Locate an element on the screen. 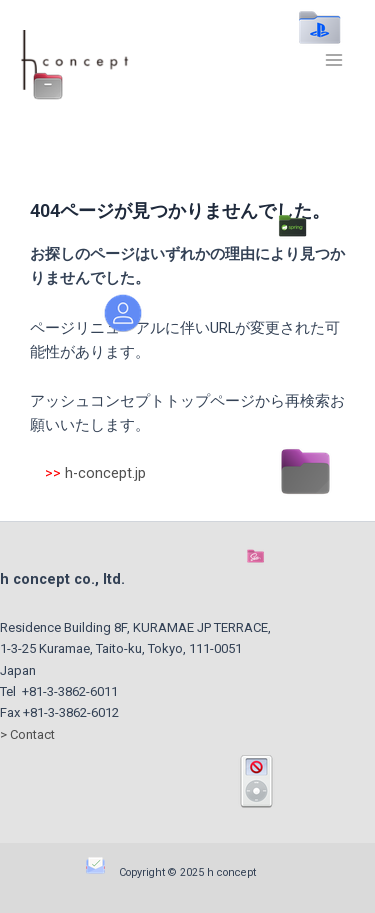 Image resolution: width=375 pixels, height=913 pixels. open spring framework project folder is located at coordinates (292, 226).